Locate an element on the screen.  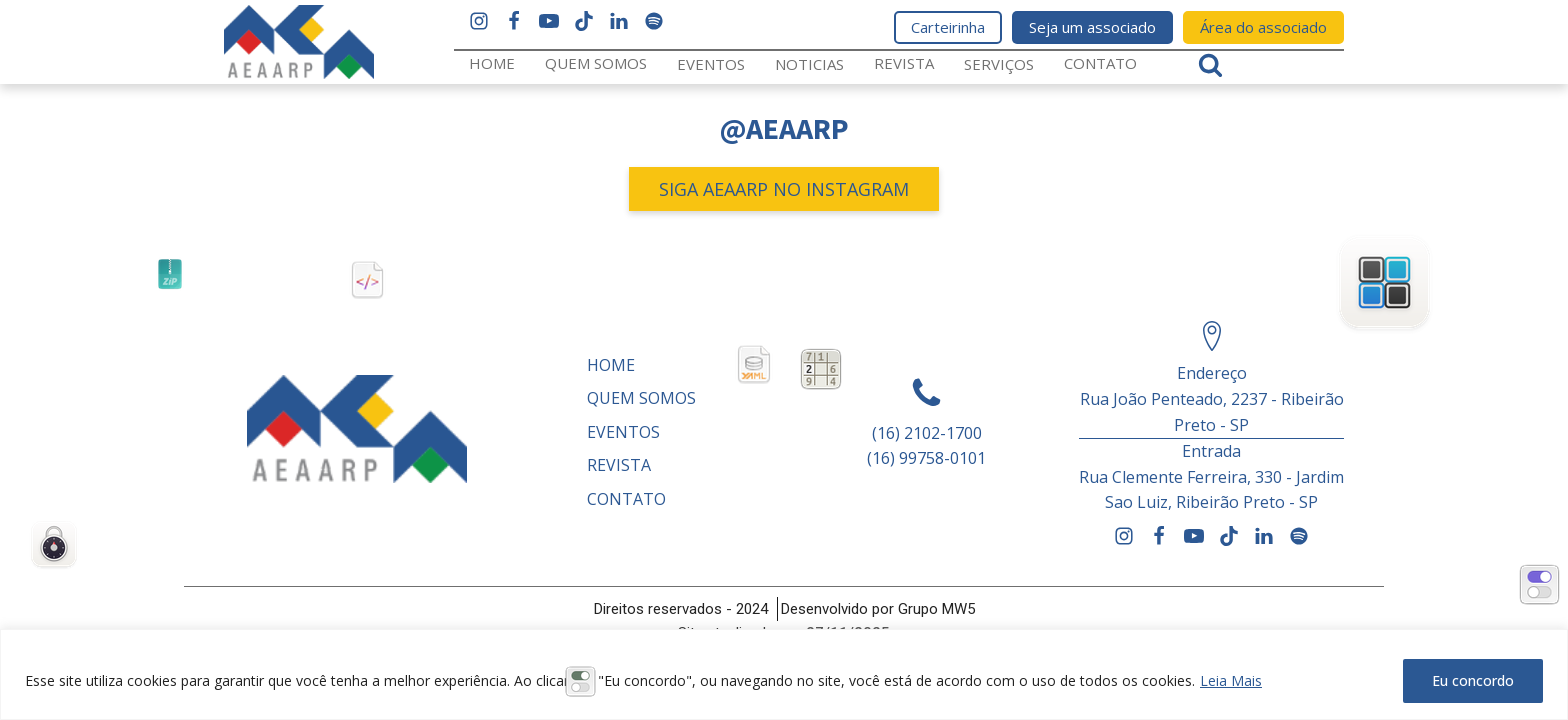
open unity tweak tool settings is located at coordinates (580, 681).